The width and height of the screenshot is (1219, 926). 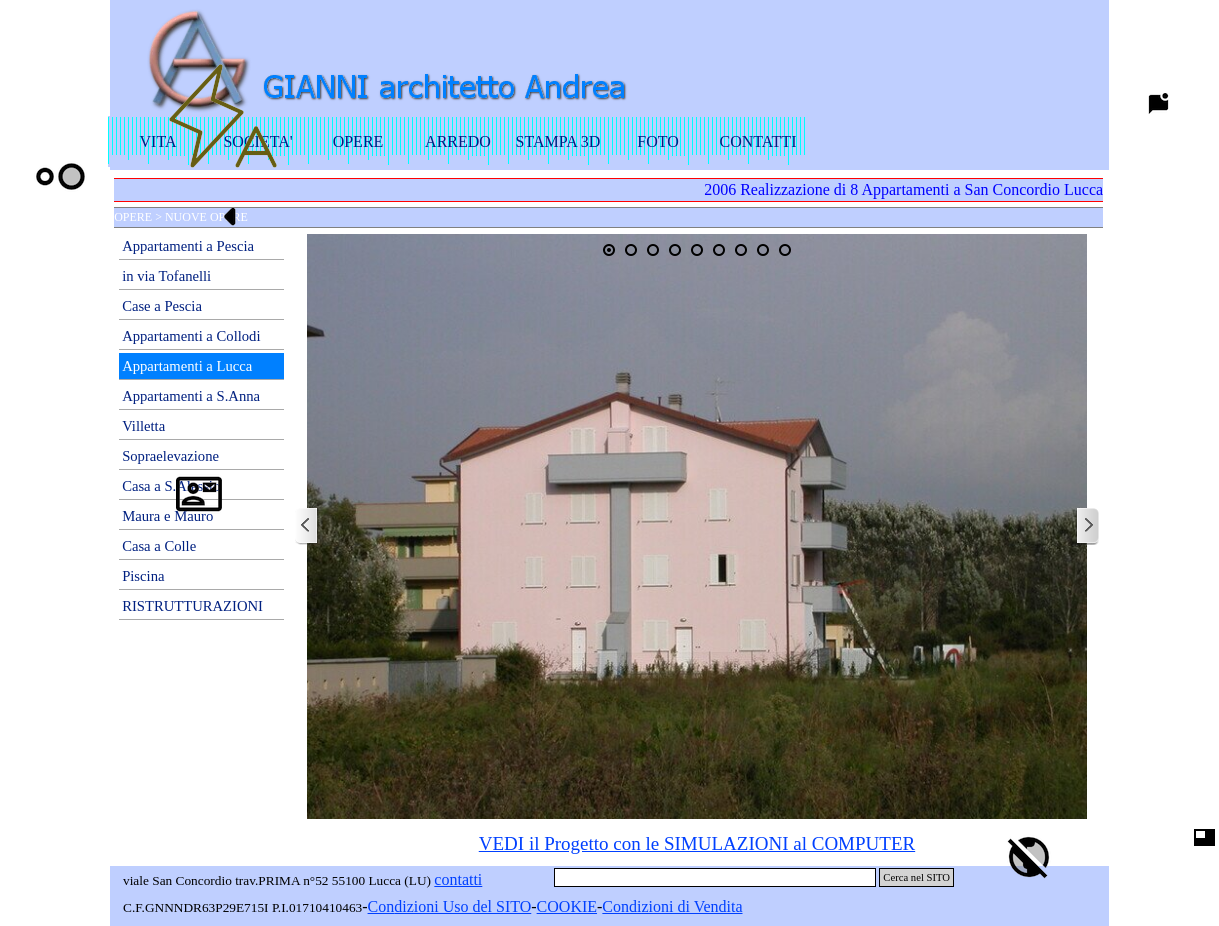 What do you see at coordinates (1158, 104) in the screenshot?
I see `indicates unread messages in chat` at bounding box center [1158, 104].